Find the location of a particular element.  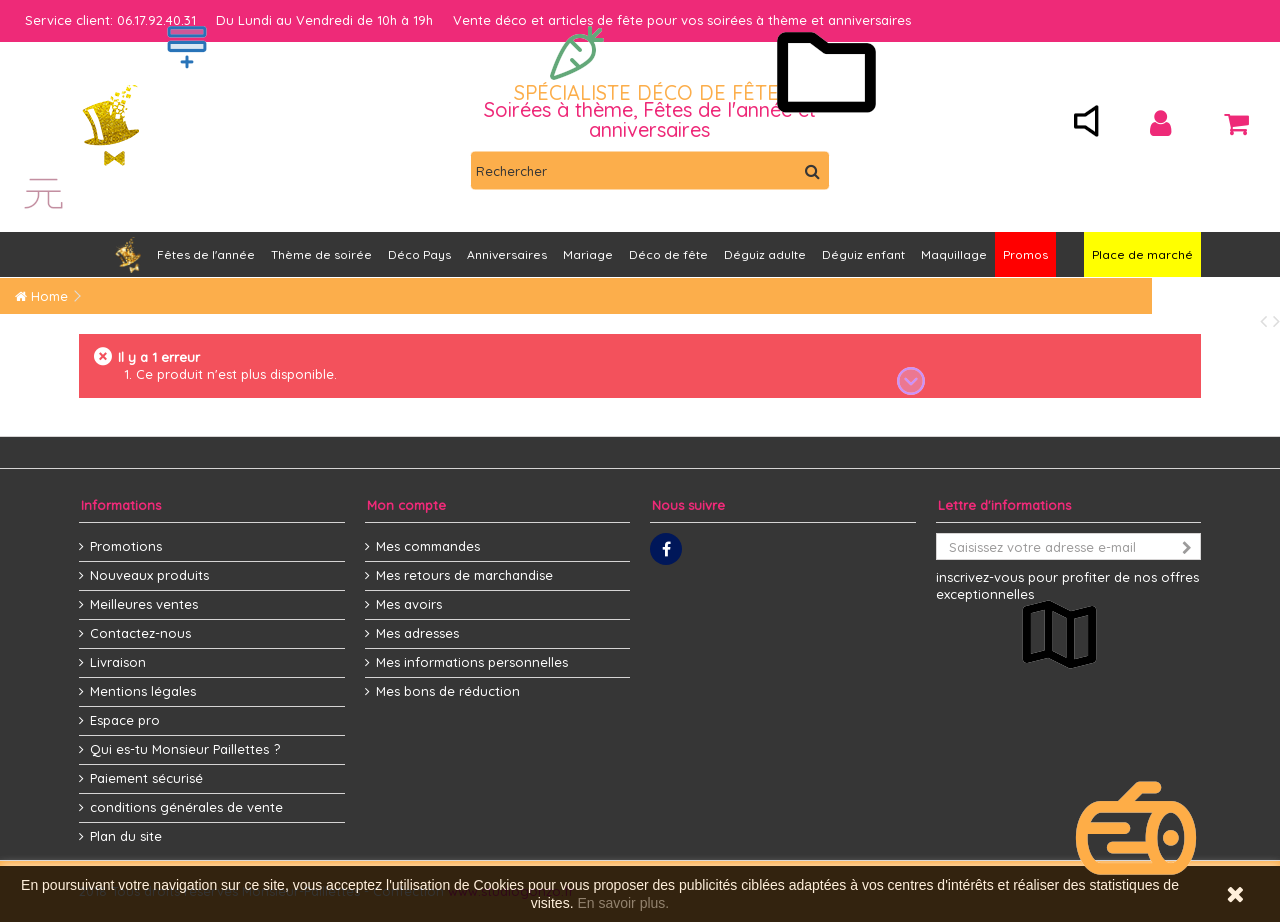

view activity log or history is located at coordinates (1136, 834).